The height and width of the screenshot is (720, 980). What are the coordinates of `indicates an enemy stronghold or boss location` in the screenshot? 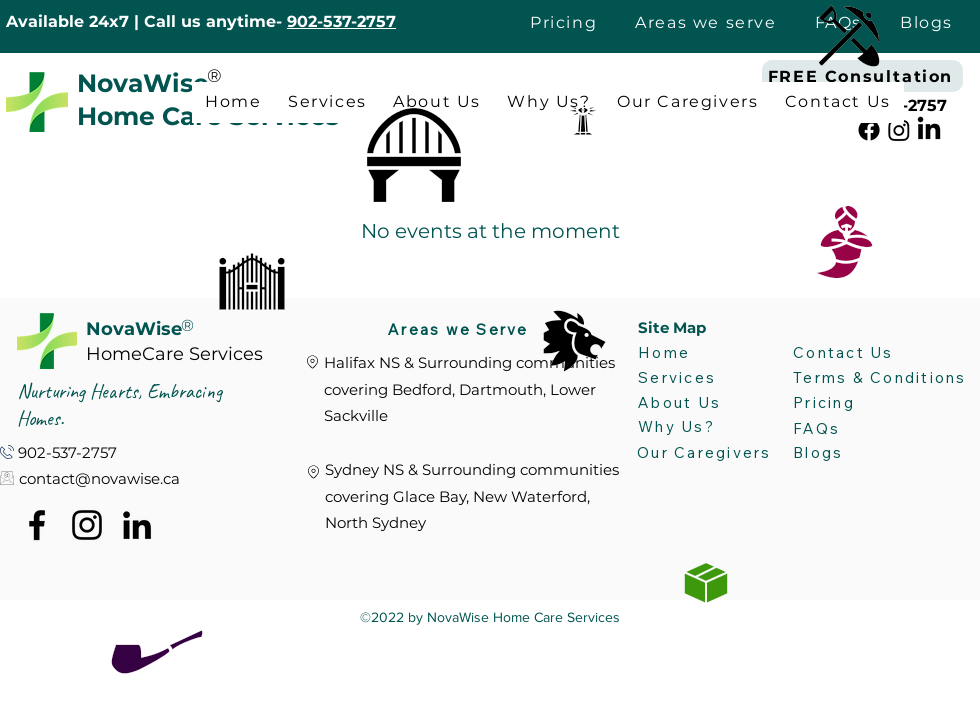 It's located at (583, 121).